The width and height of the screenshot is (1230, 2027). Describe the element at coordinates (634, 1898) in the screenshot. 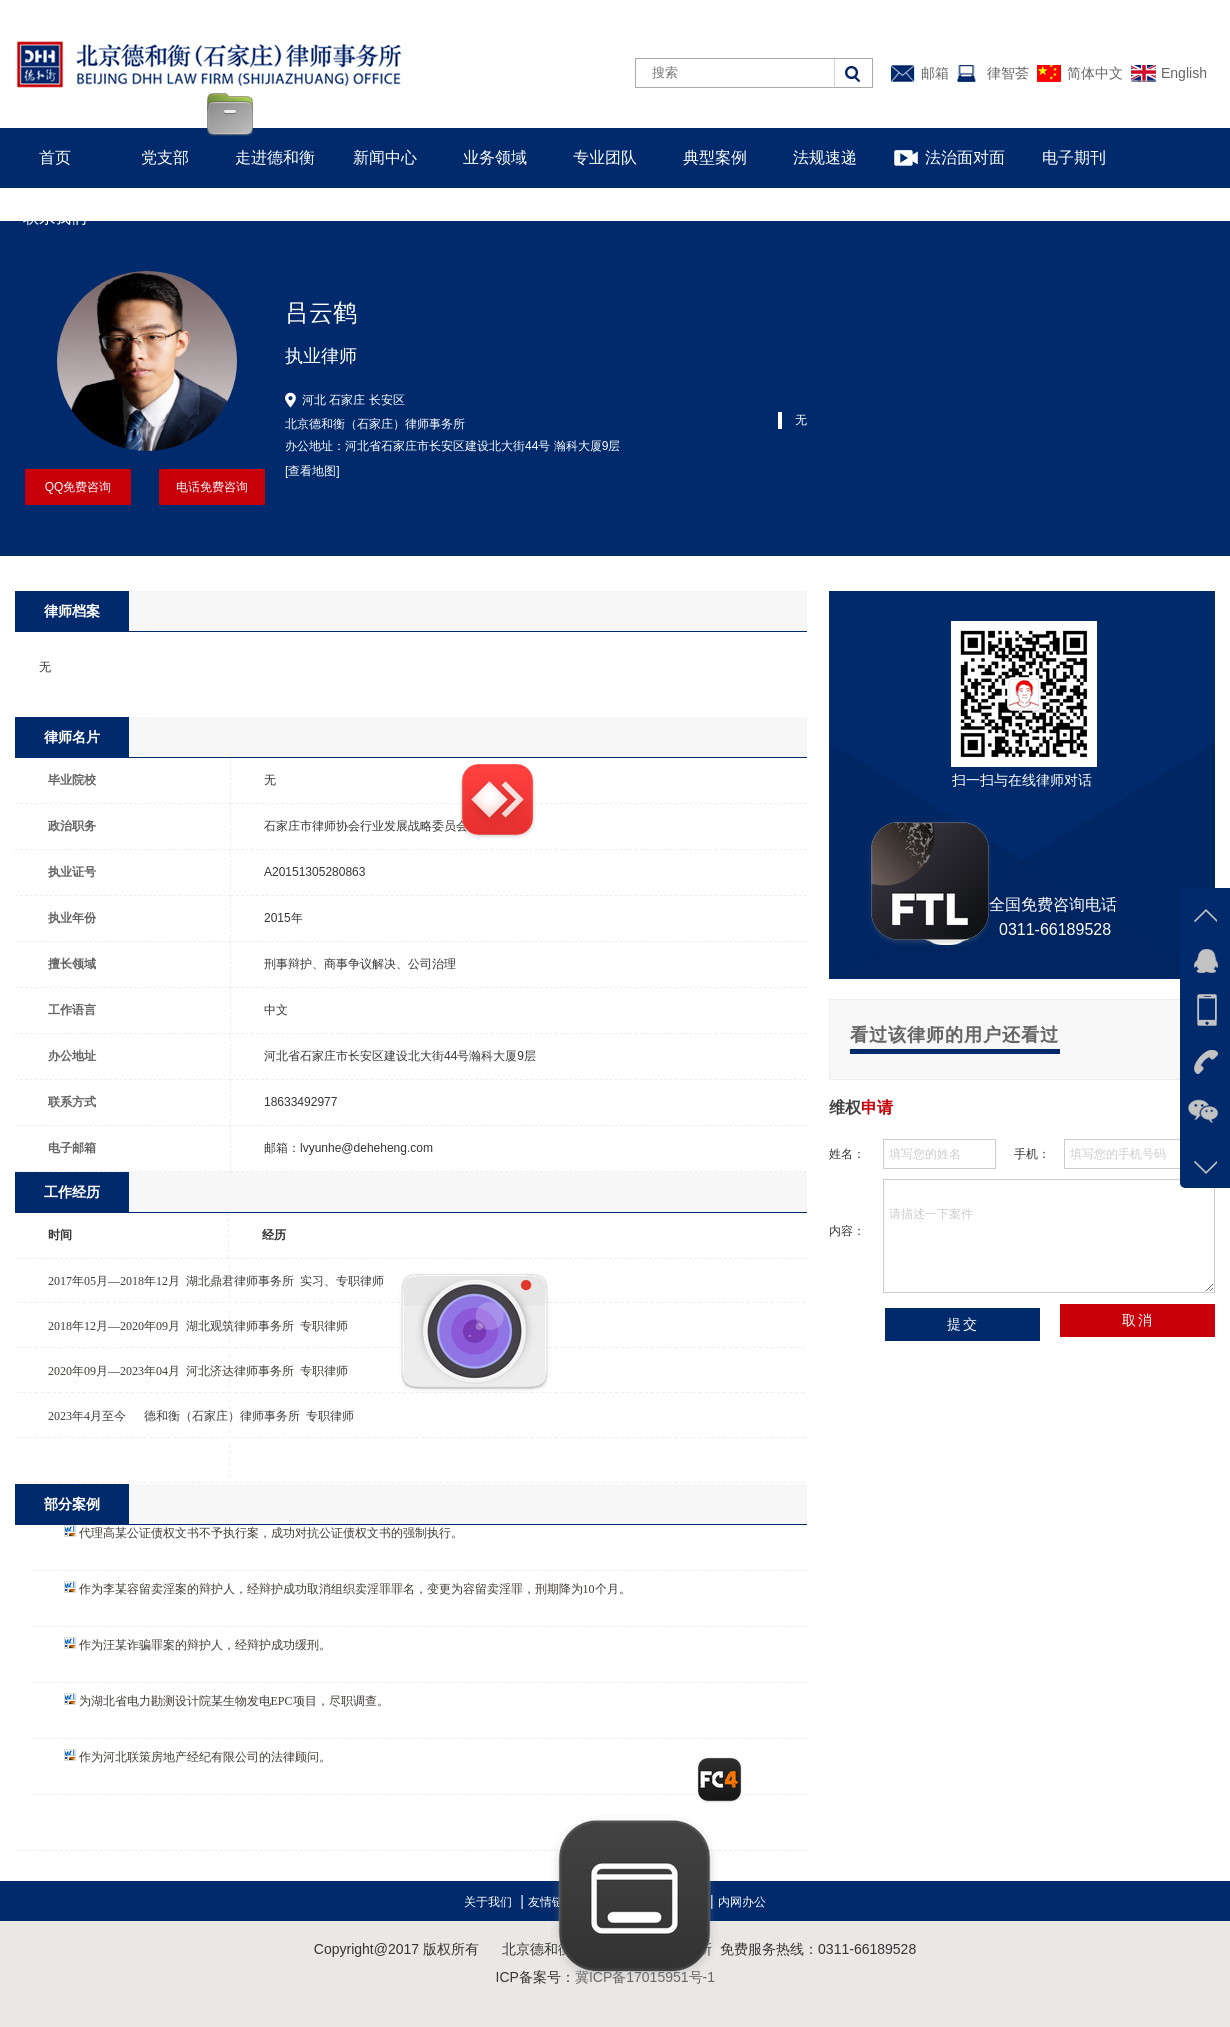

I see `open desktop and screen saver preferences` at that location.